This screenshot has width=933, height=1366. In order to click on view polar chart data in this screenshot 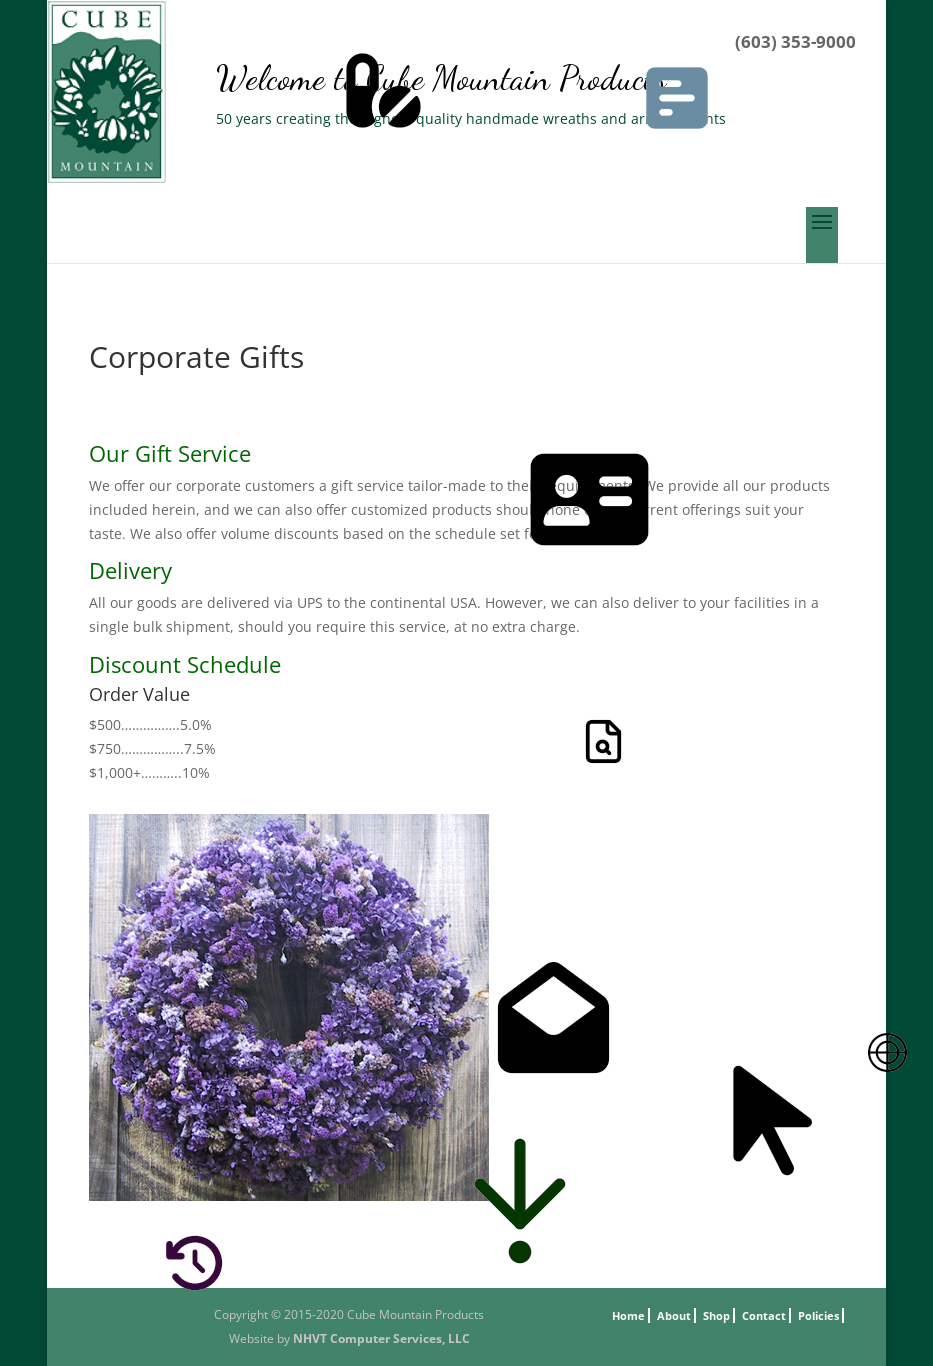, I will do `click(887, 1052)`.